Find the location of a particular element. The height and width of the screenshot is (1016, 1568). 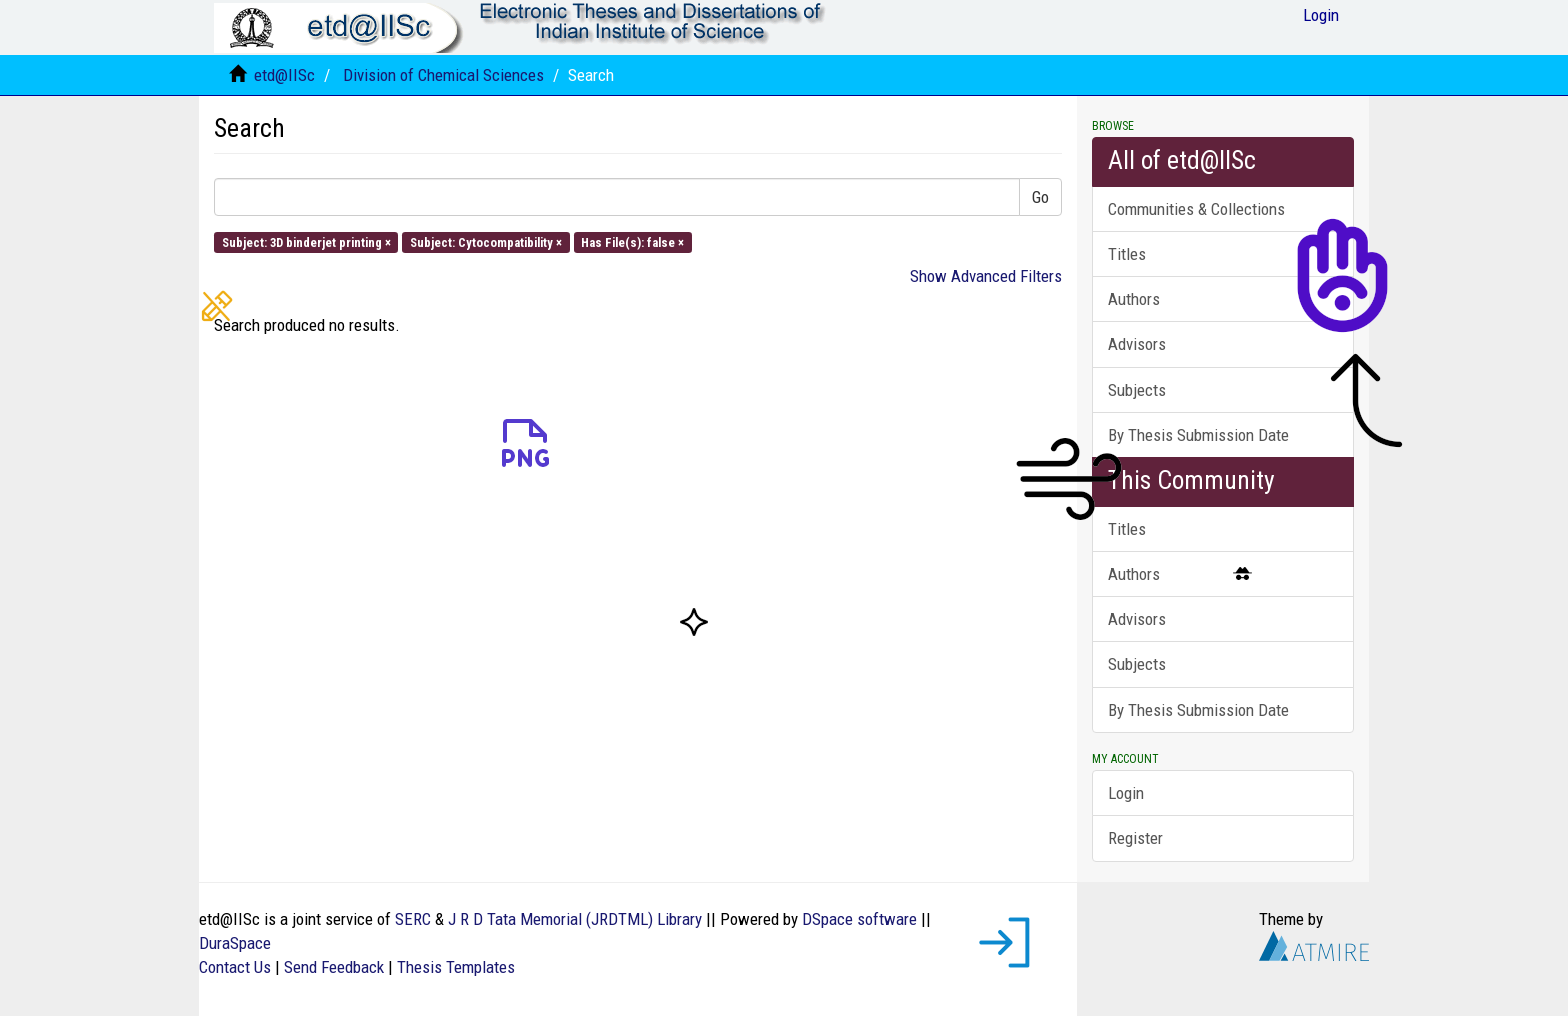

access palm reading or hand analysis feature is located at coordinates (1342, 275).